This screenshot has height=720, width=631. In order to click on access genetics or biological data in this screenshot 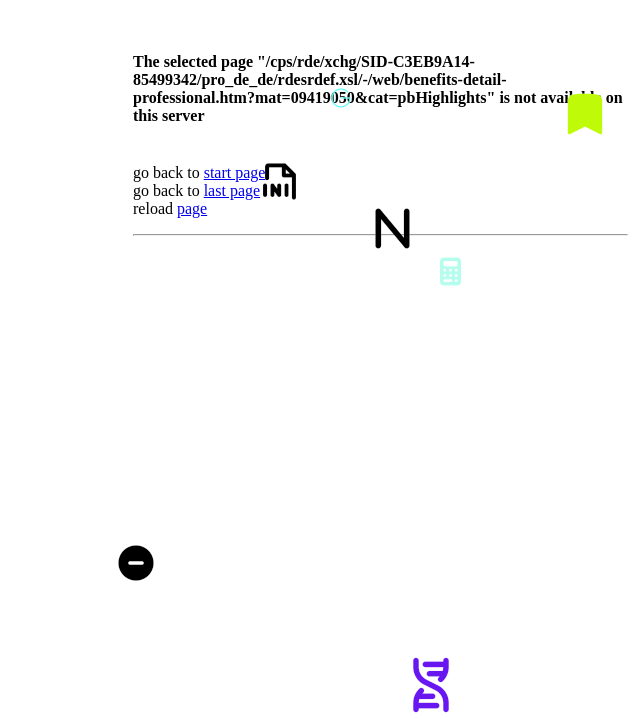, I will do `click(431, 685)`.